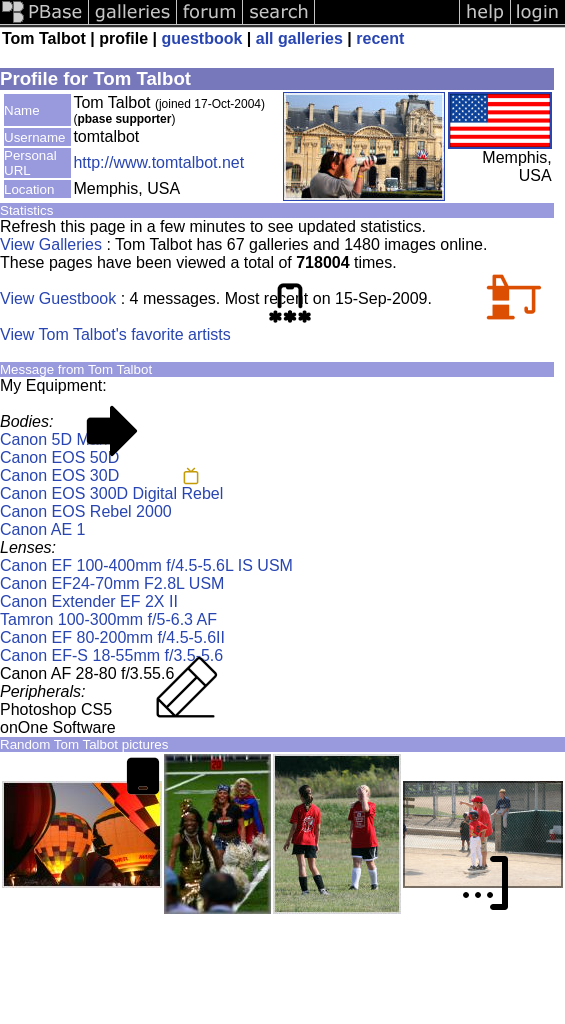 The height and width of the screenshot is (1024, 565). What do you see at coordinates (143, 776) in the screenshot?
I see `indicates an android tablet device` at bounding box center [143, 776].